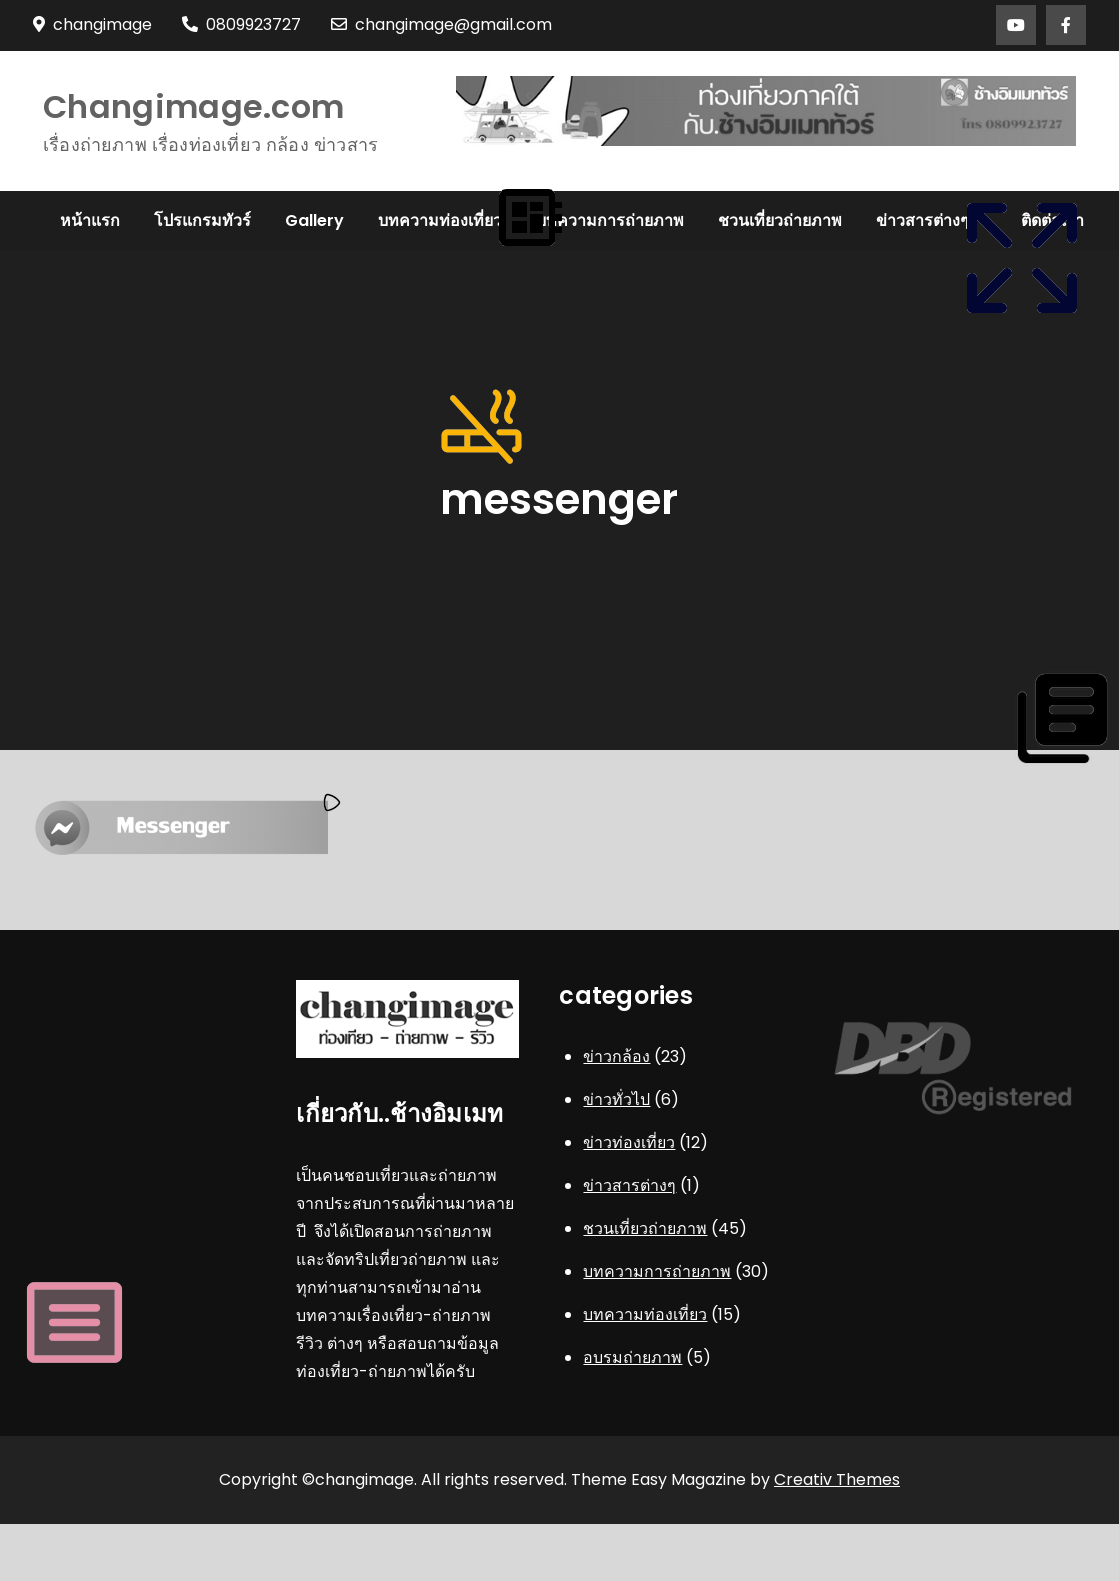  Describe the element at coordinates (481, 429) in the screenshot. I see `no smoking zone indicator` at that location.